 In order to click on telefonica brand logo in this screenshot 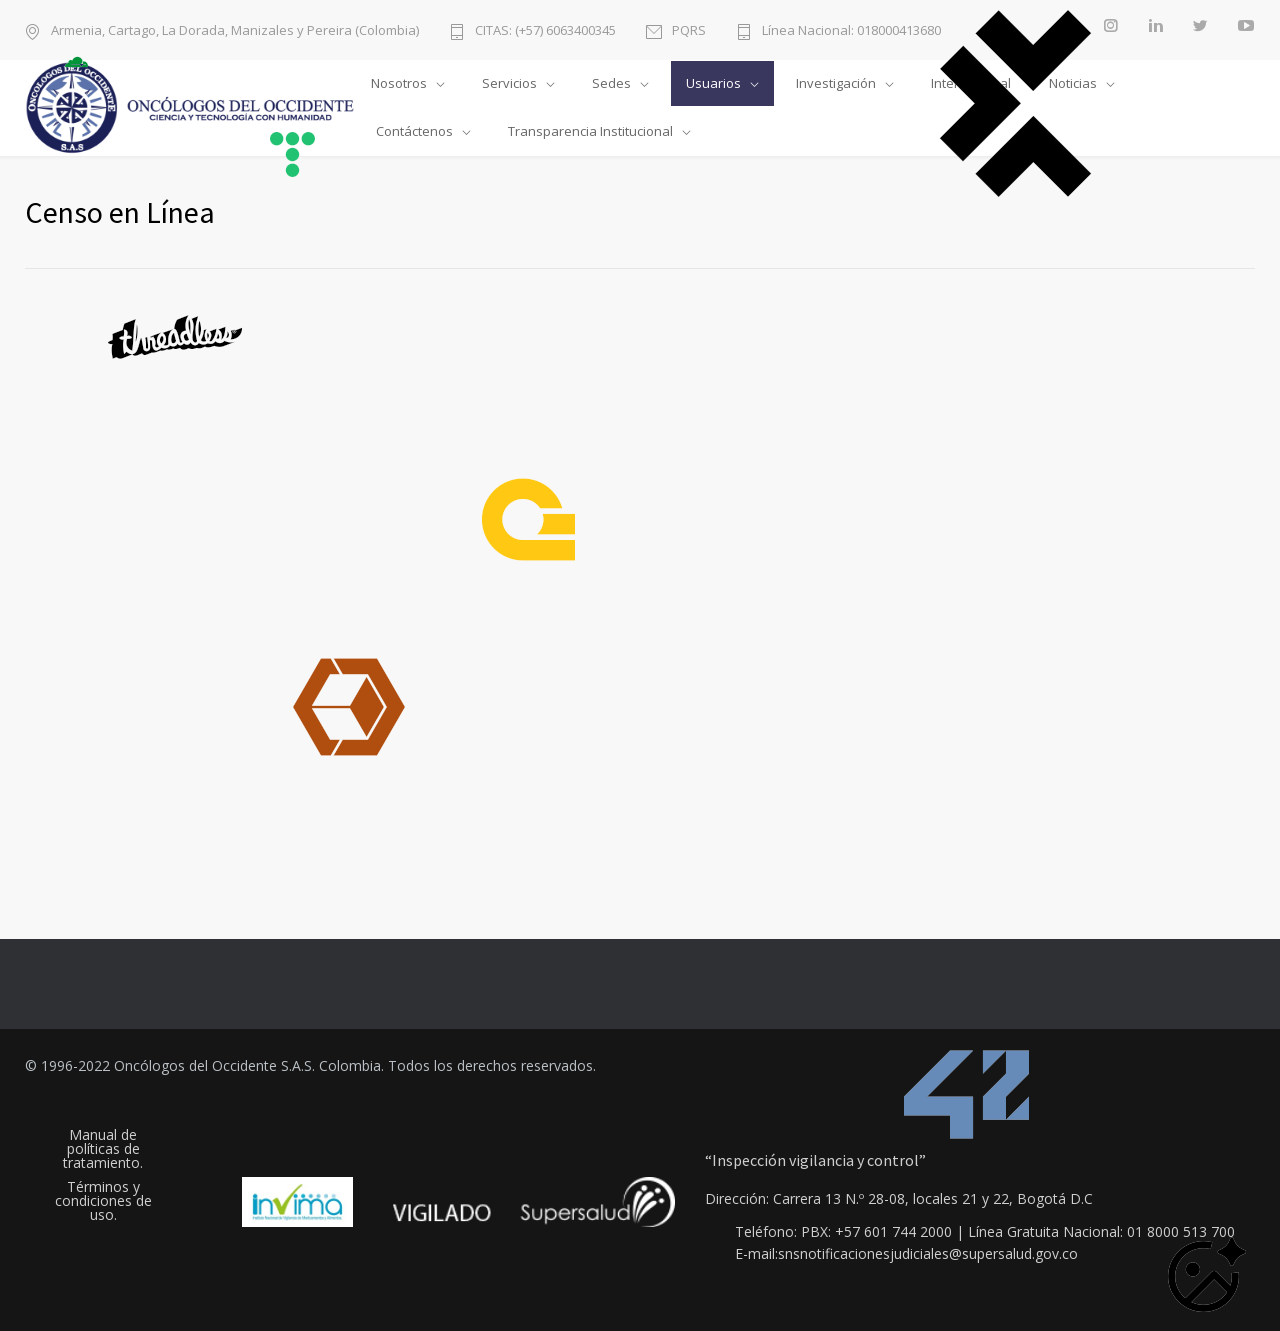, I will do `click(292, 154)`.